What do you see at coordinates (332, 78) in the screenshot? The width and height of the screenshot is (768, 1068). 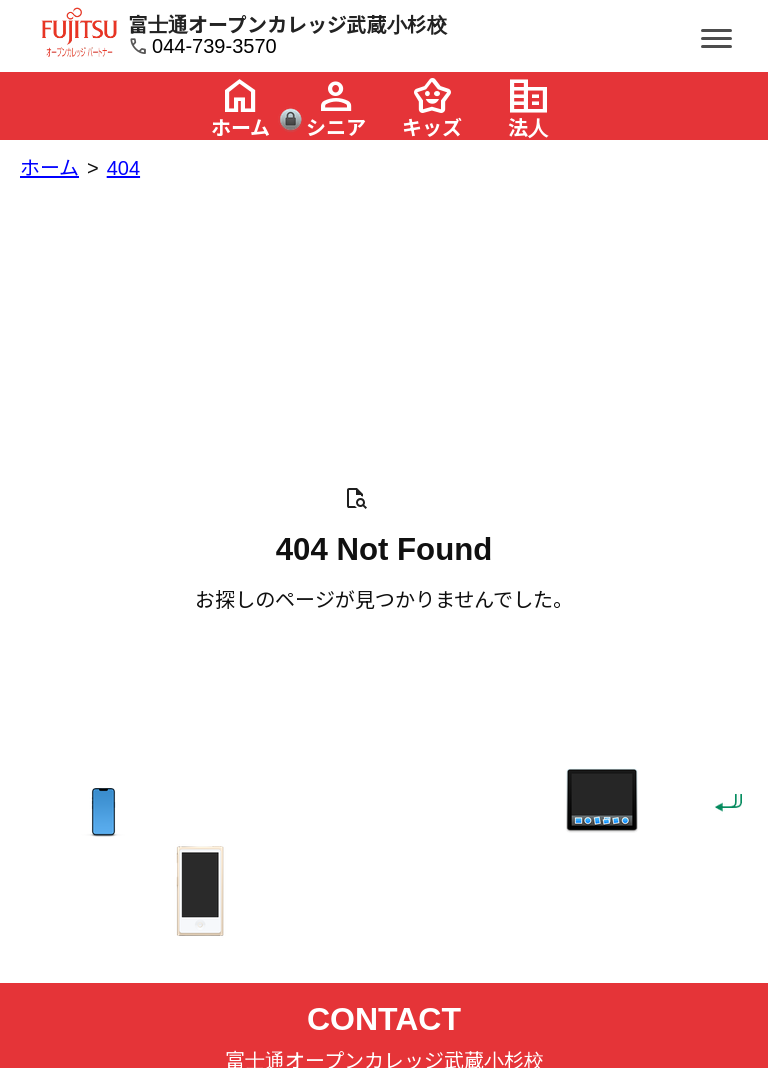 I see `indicates a locked or protected item` at bounding box center [332, 78].